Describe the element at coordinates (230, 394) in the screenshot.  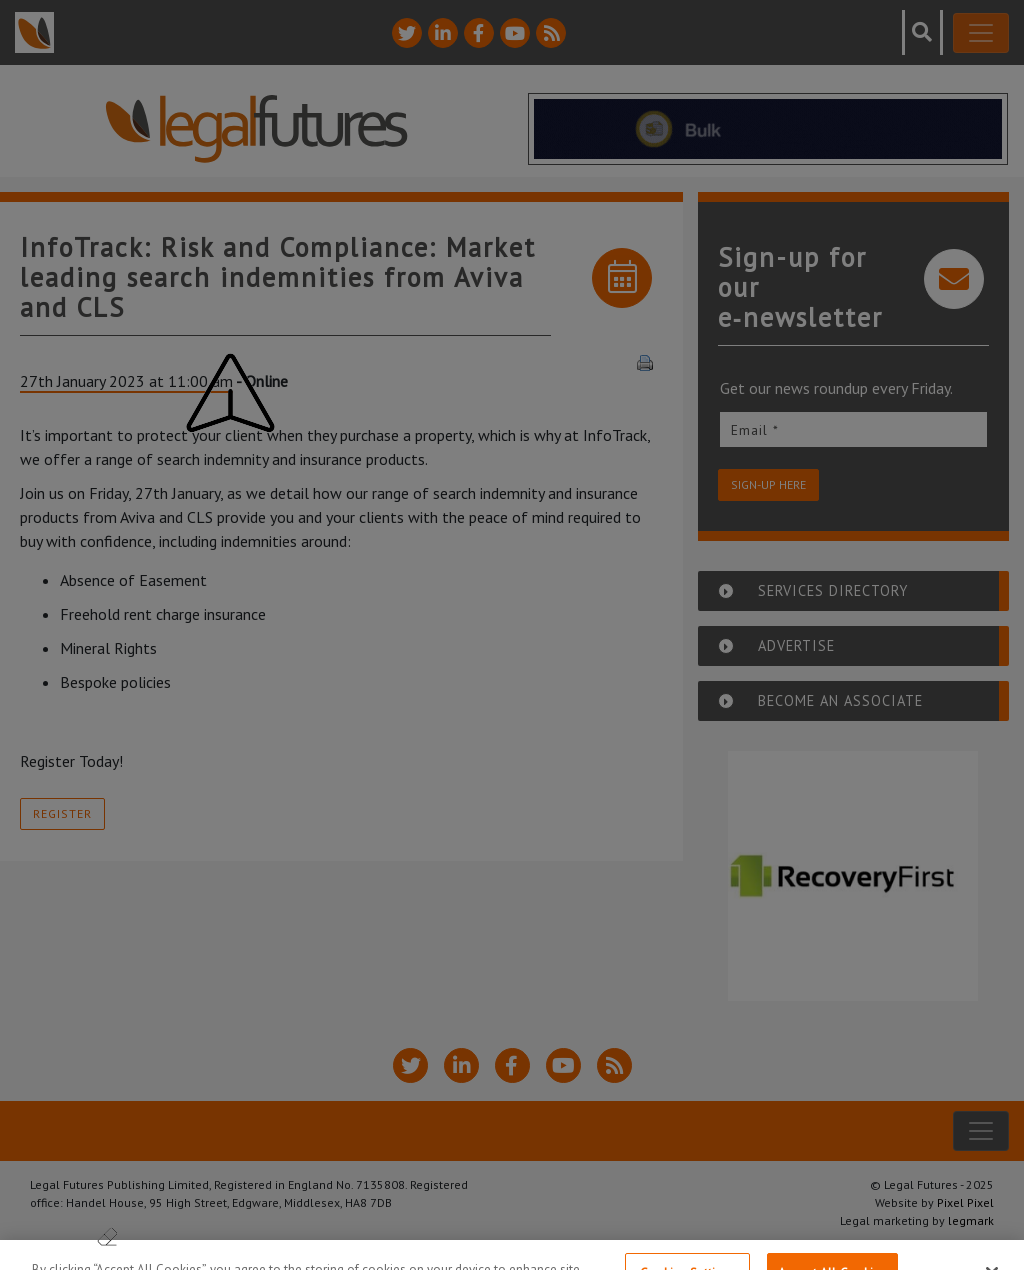
I see `send a message` at that location.